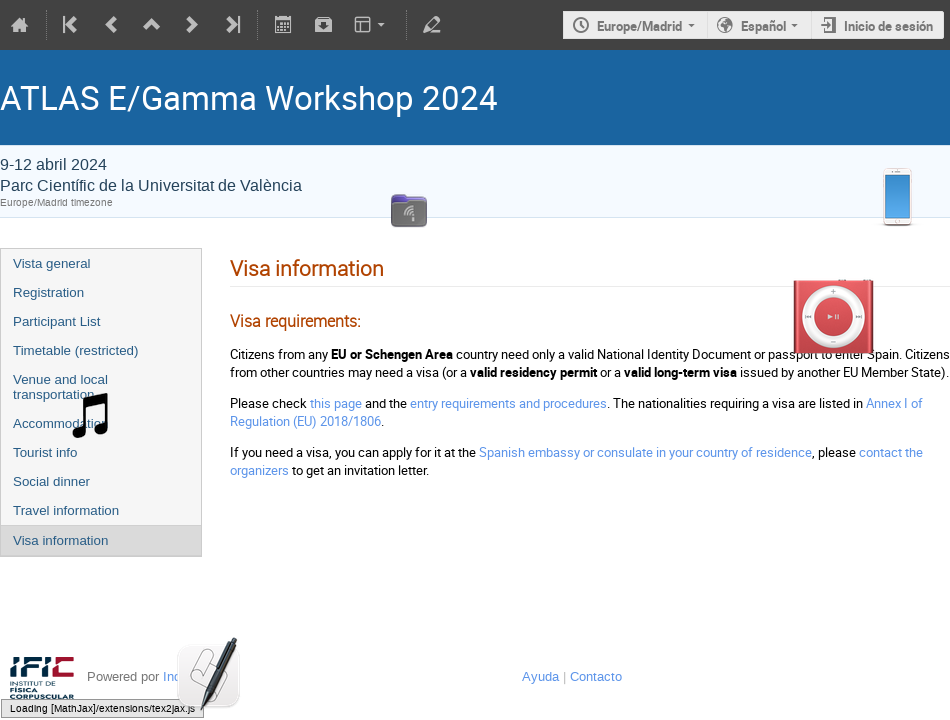 This screenshot has height=720, width=950. What do you see at coordinates (409, 210) in the screenshot?
I see `open insync cloud sync folder` at bounding box center [409, 210].